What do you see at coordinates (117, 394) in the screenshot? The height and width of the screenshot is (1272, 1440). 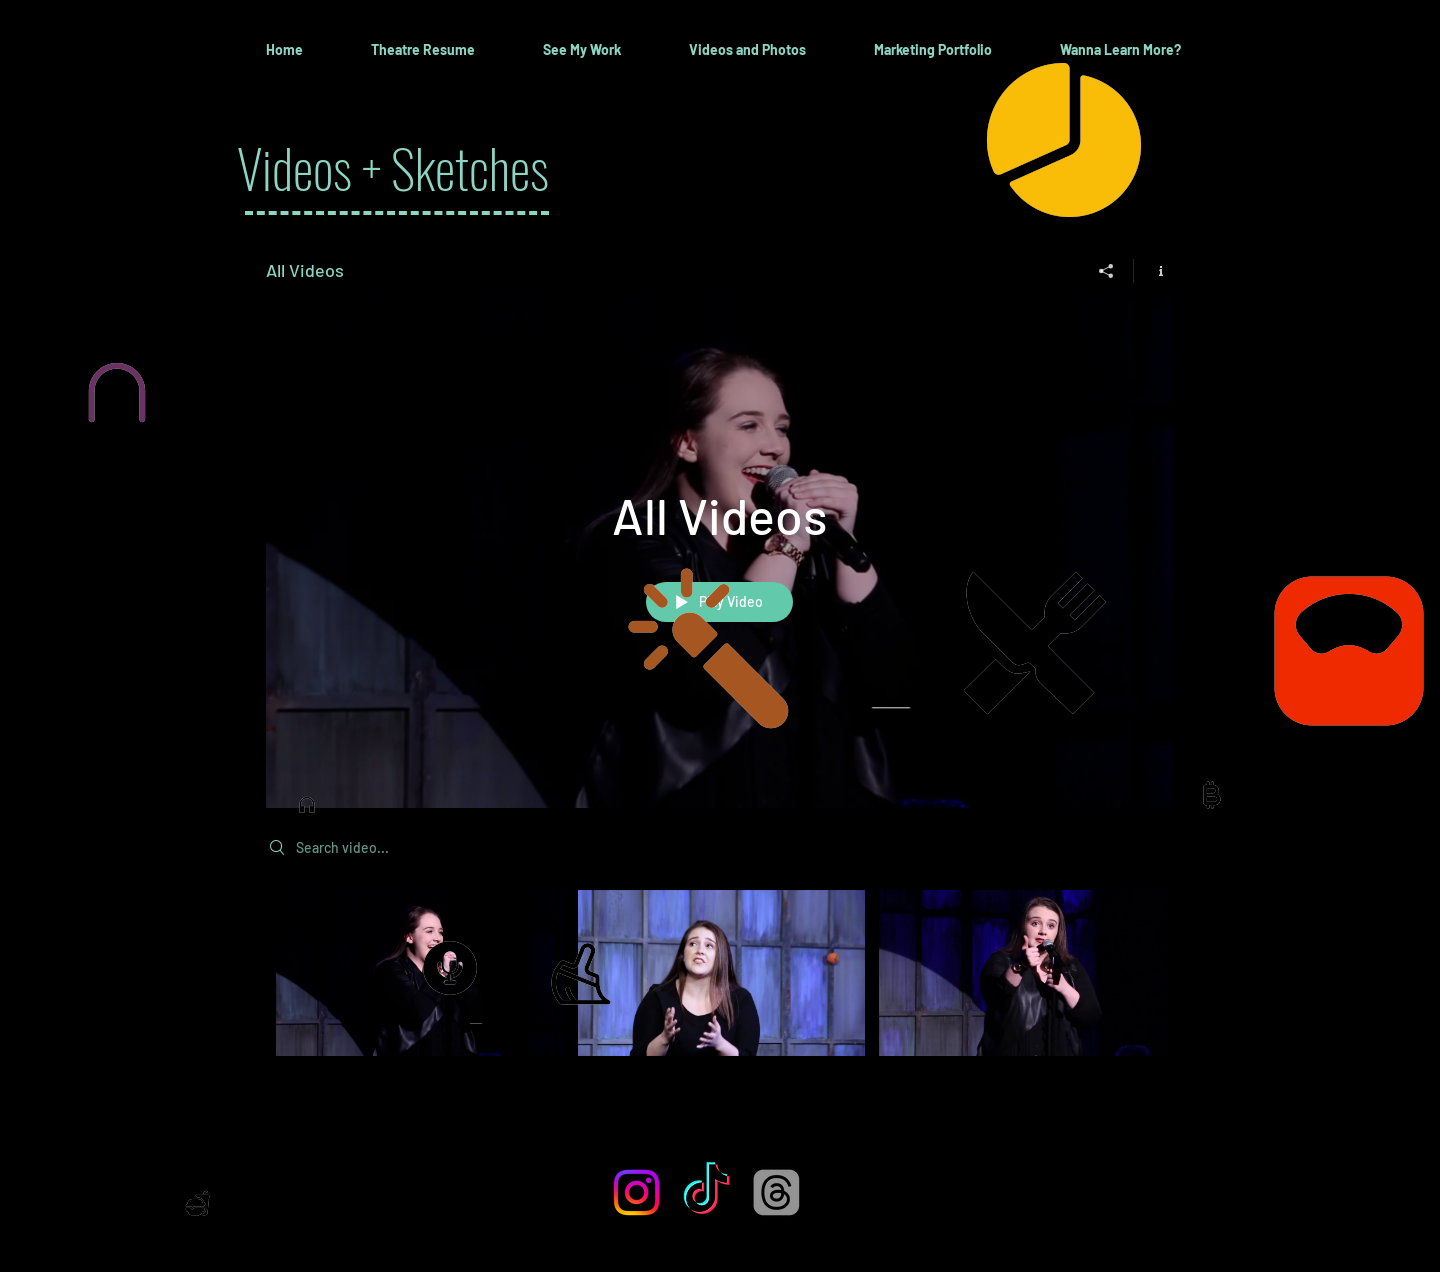 I see `indicates a set intersection operation` at bounding box center [117, 394].